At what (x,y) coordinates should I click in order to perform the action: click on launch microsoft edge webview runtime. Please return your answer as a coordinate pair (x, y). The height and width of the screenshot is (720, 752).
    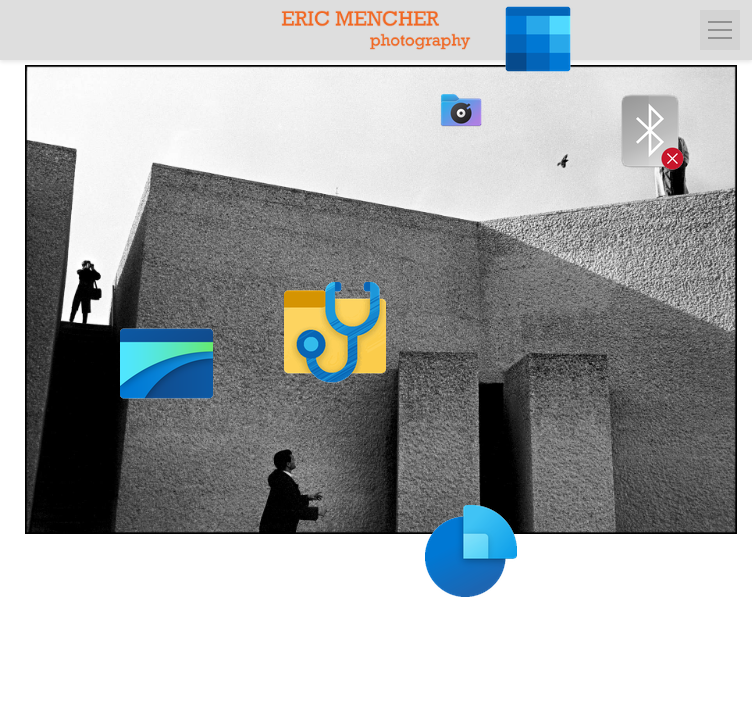
    Looking at the image, I should click on (166, 363).